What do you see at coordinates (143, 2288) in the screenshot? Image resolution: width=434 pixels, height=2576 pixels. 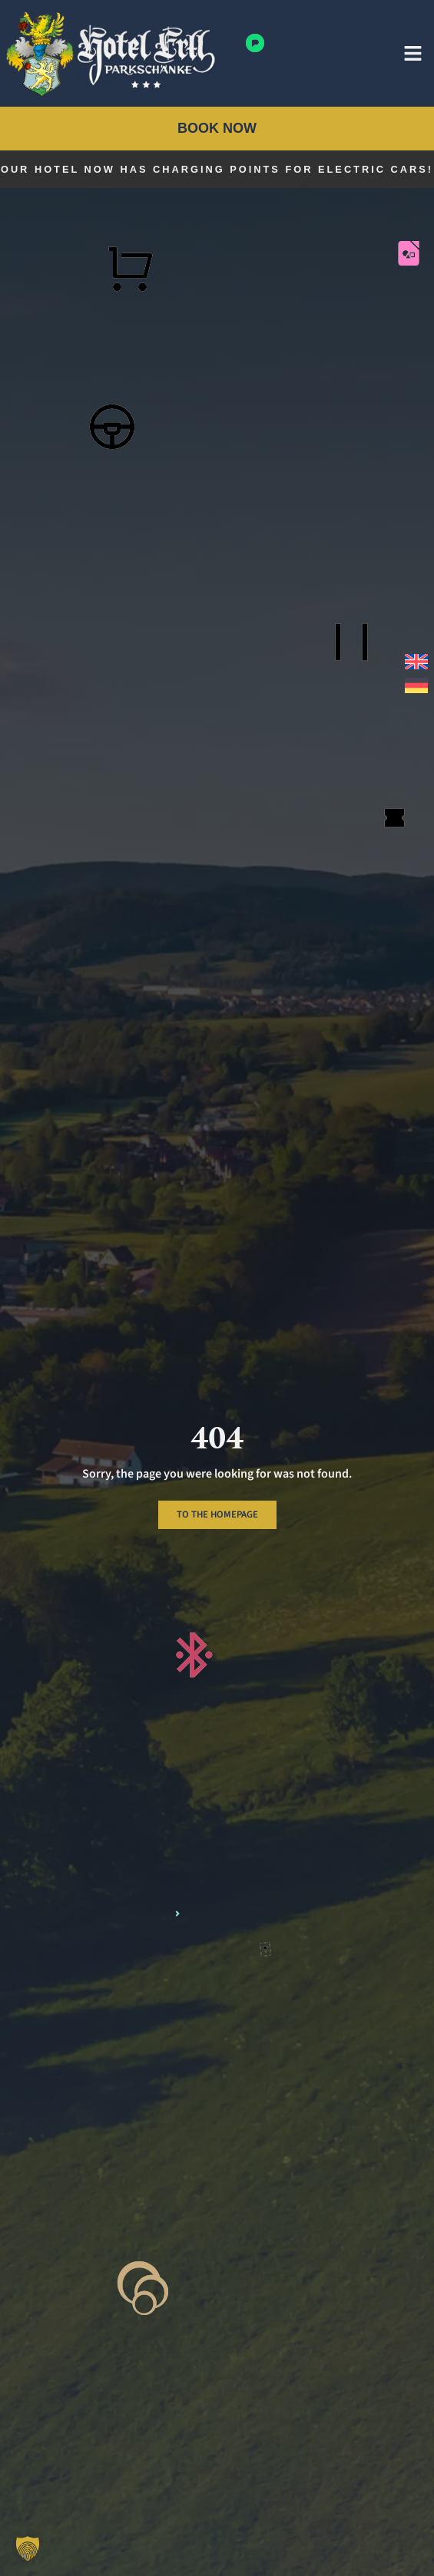 I see `OCLC company logo` at bounding box center [143, 2288].